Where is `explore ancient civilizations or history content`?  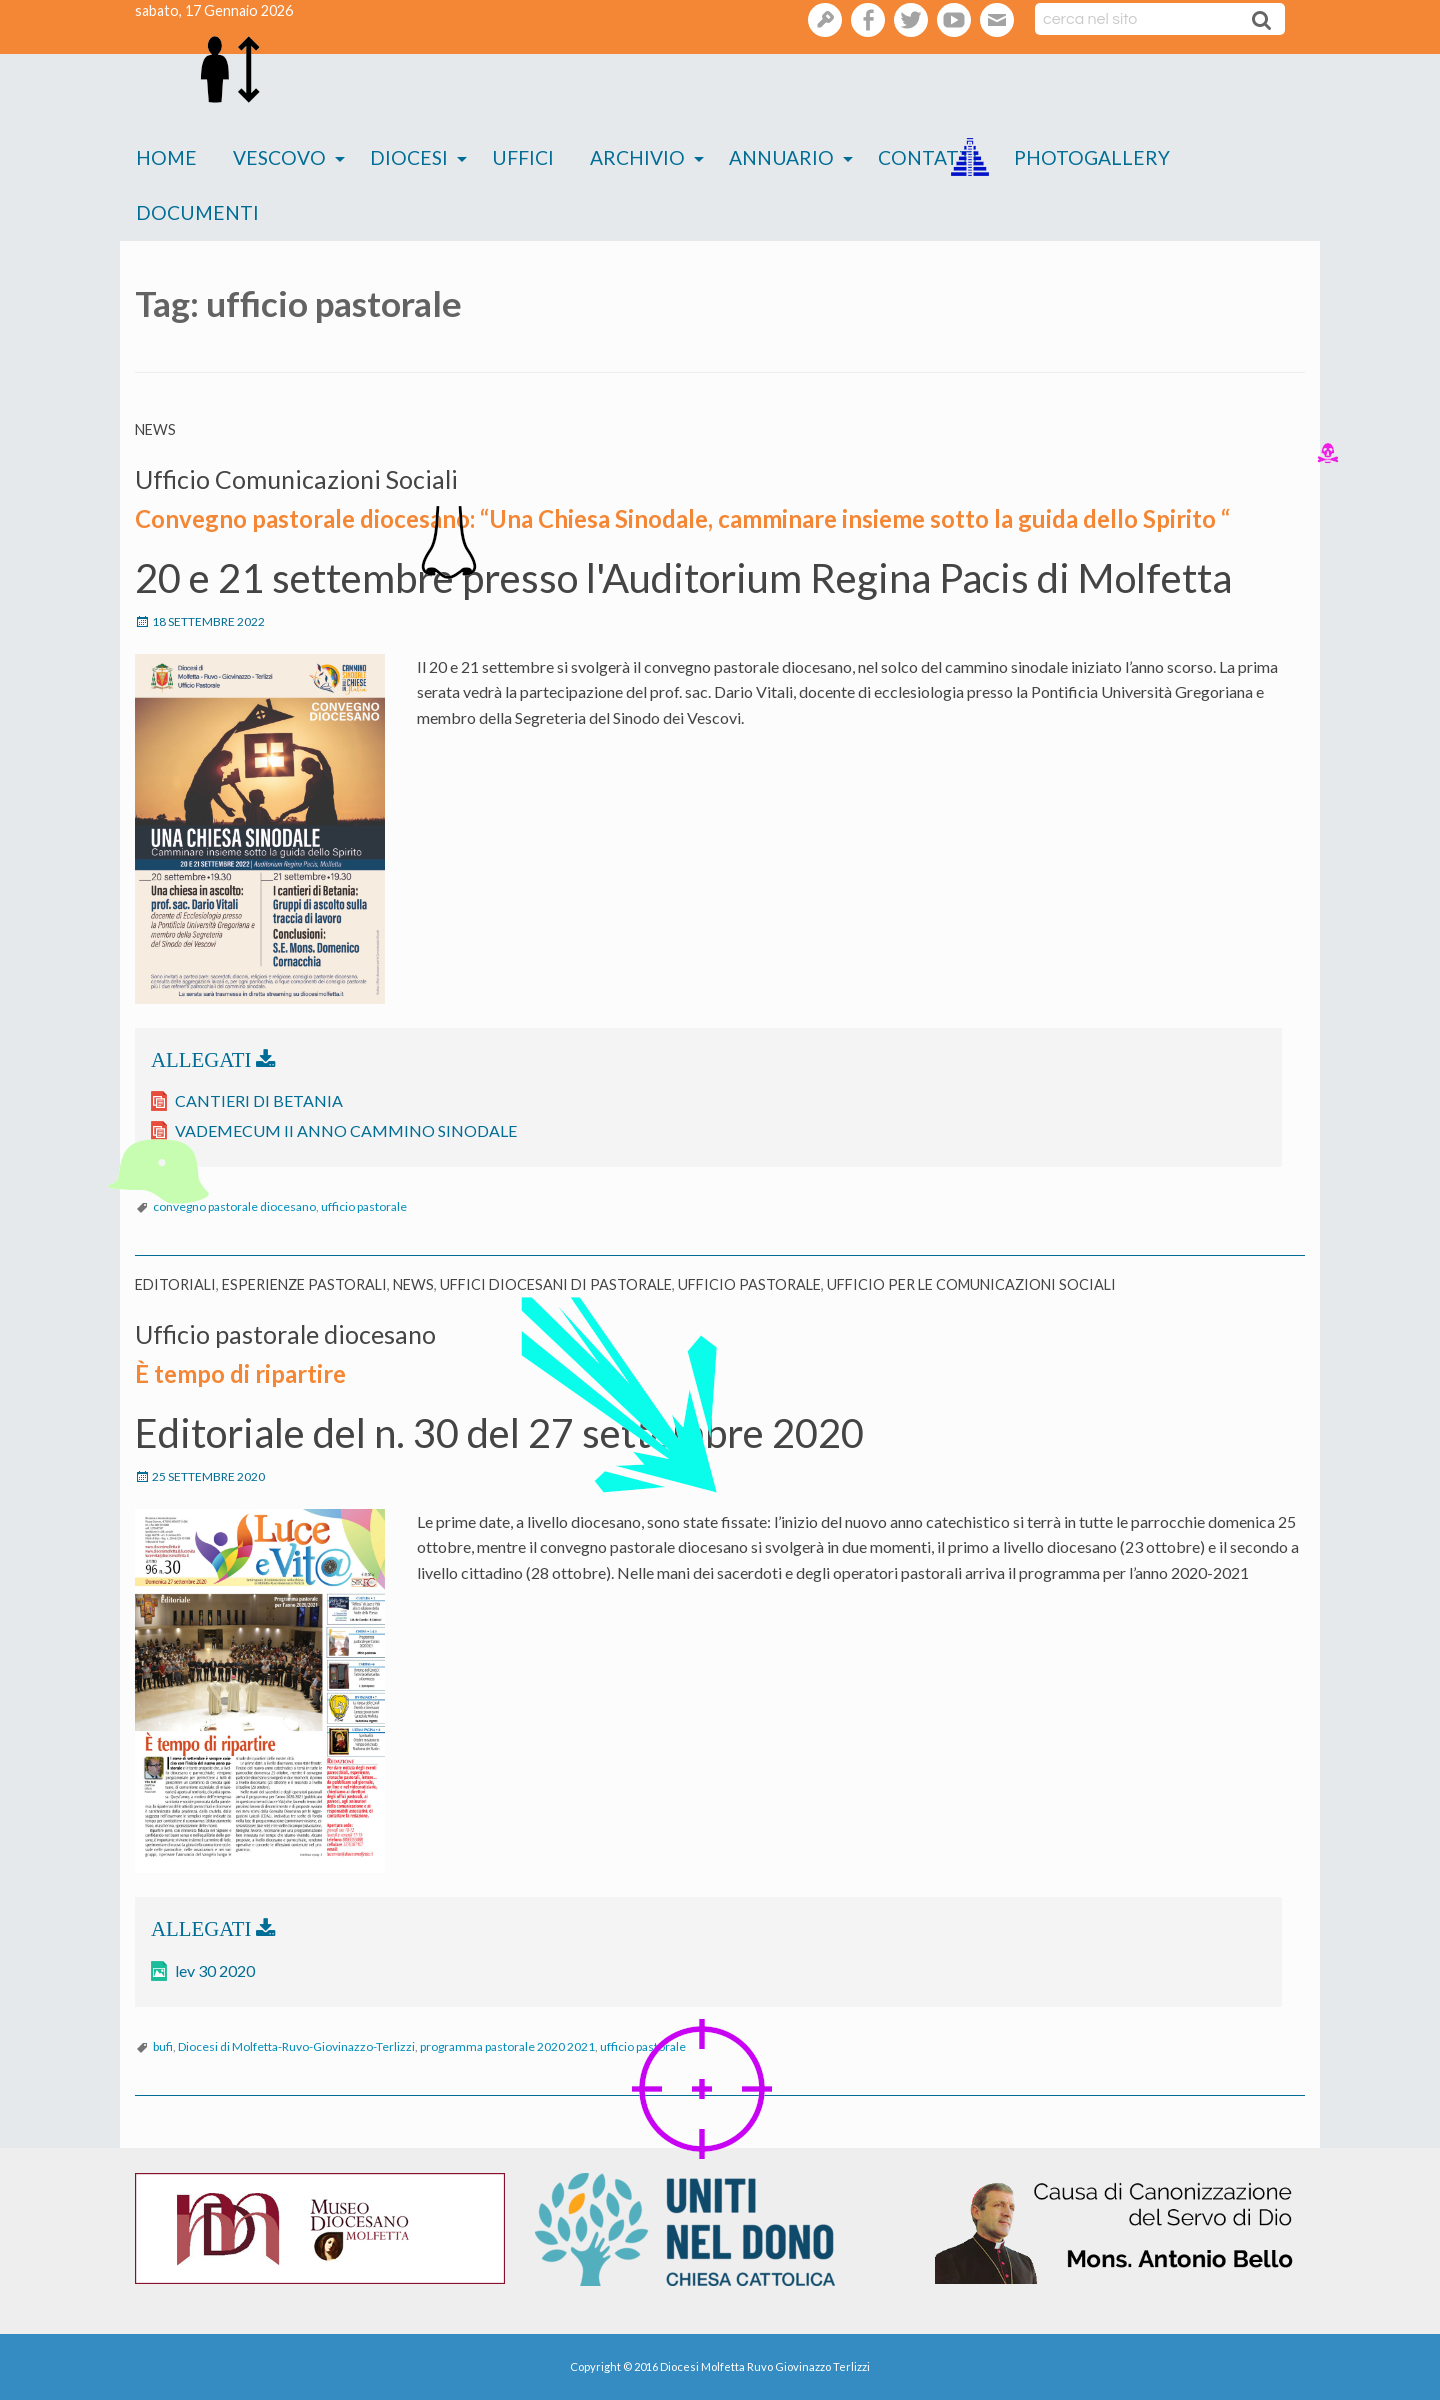
explore ancient civilizations or history content is located at coordinates (970, 157).